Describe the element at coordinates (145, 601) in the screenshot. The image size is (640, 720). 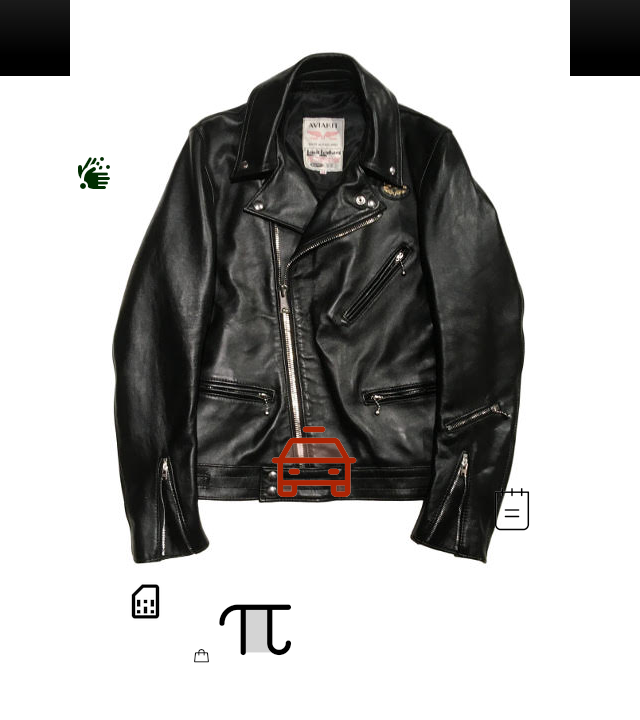
I see `manage sim card settings` at that location.